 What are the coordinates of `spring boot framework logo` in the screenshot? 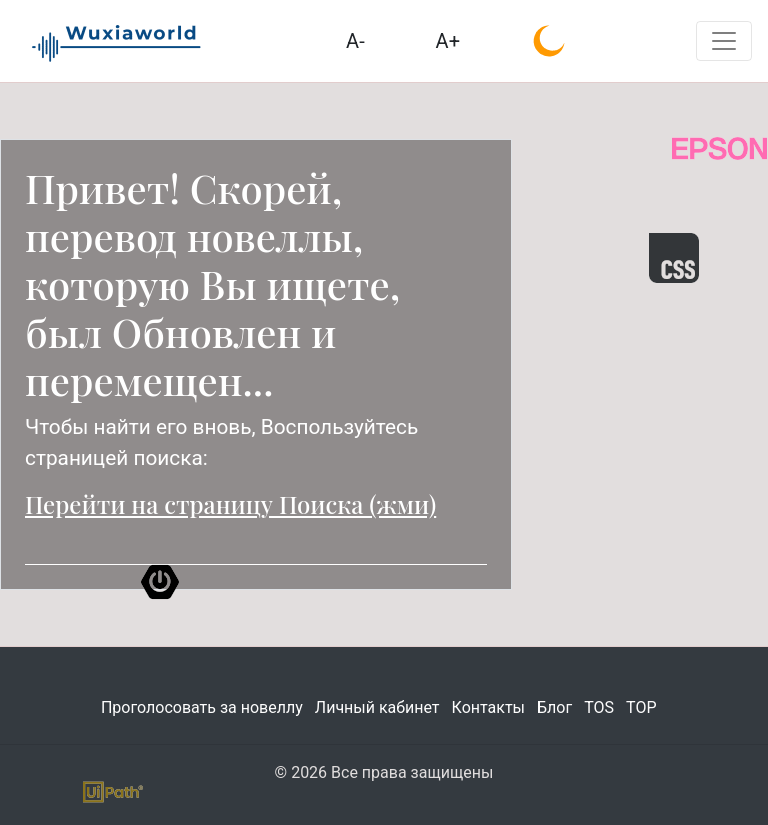 It's located at (160, 582).